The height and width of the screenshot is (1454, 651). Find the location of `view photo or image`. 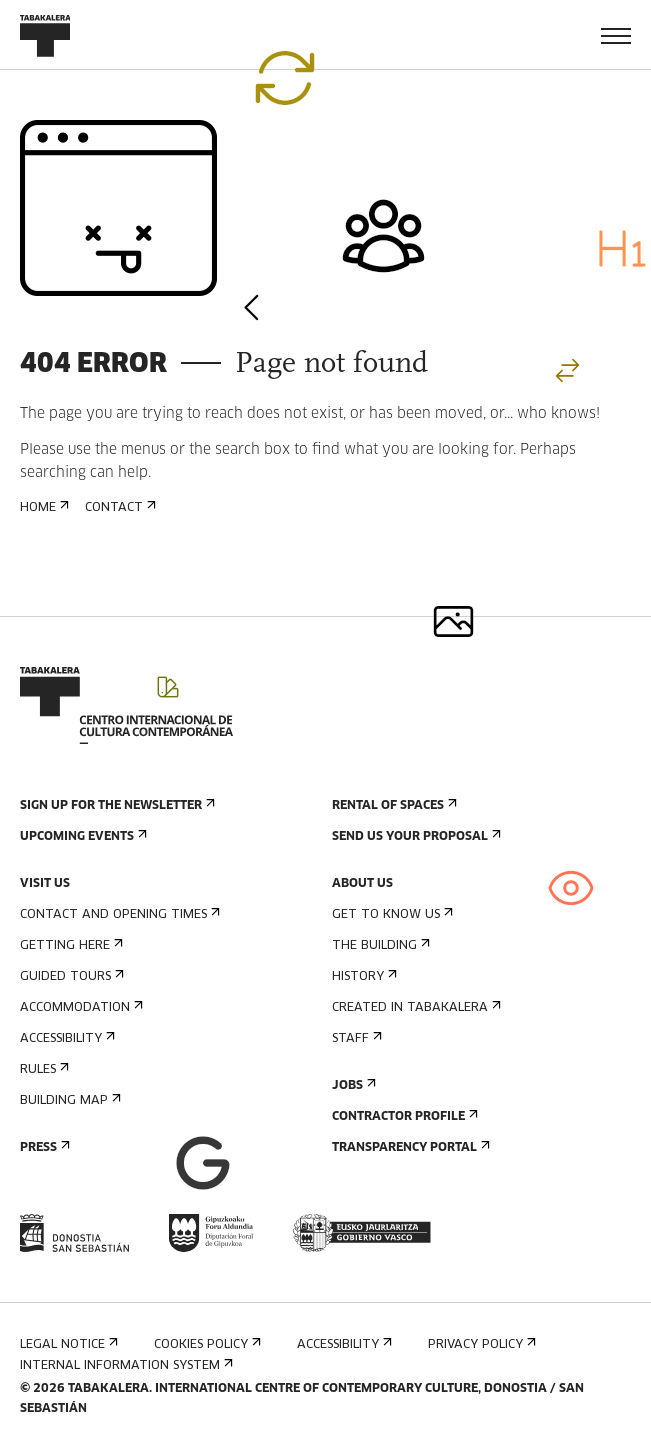

view photo or image is located at coordinates (453, 621).